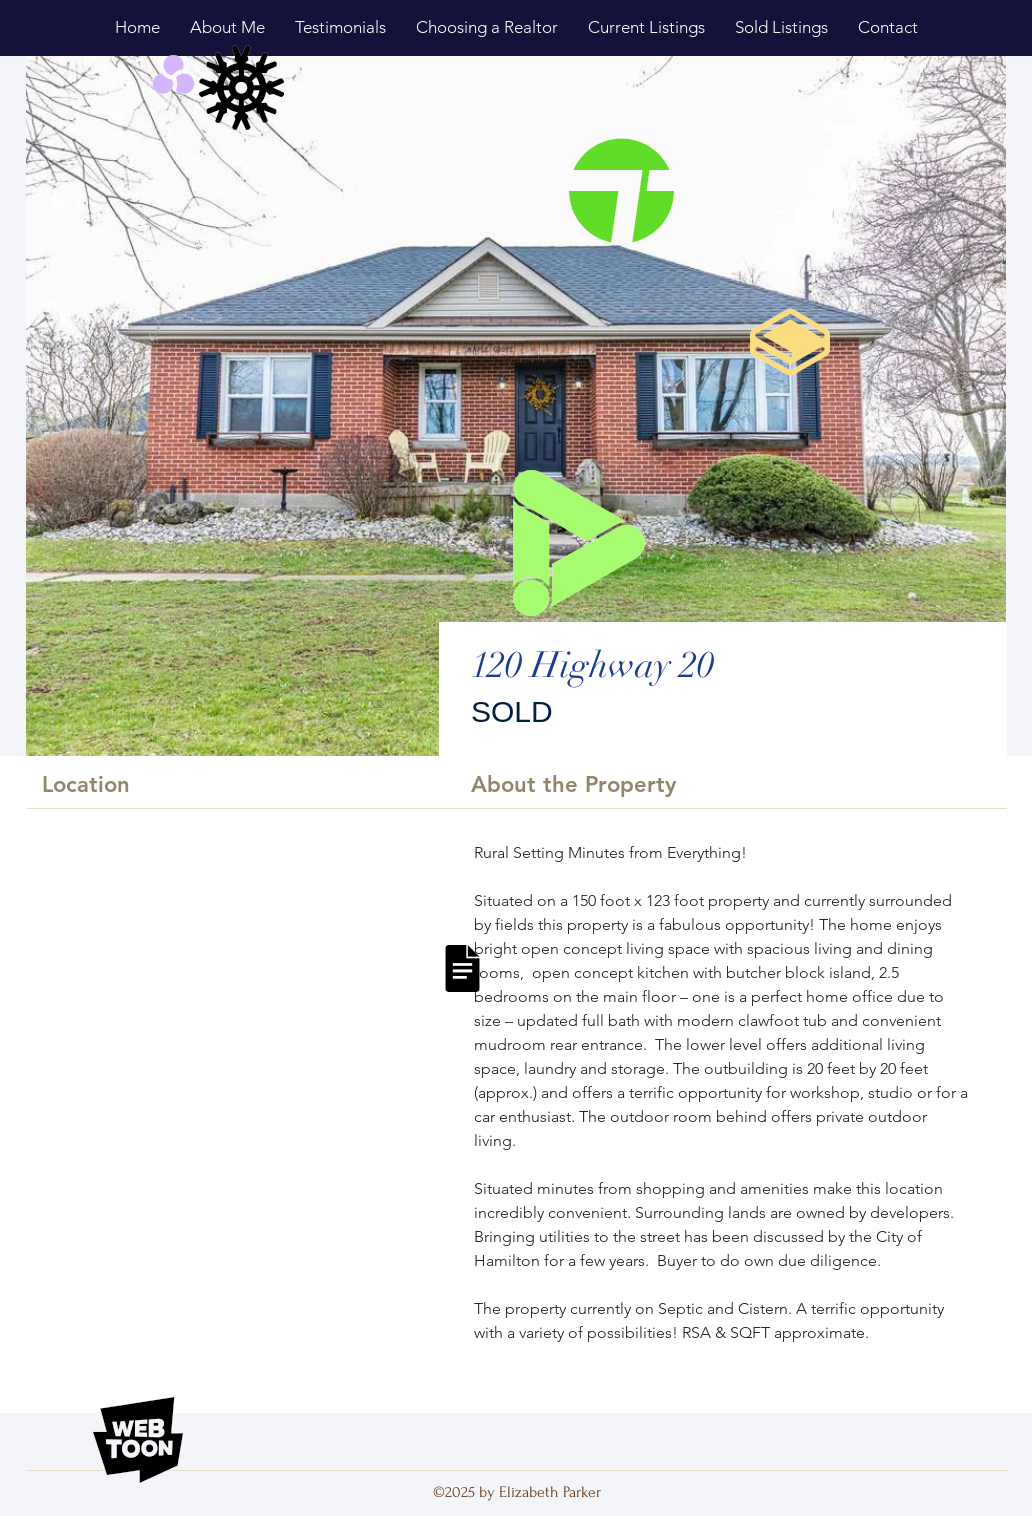 This screenshot has width=1032, height=1516. I want to click on stackbit logo, so click(790, 342).